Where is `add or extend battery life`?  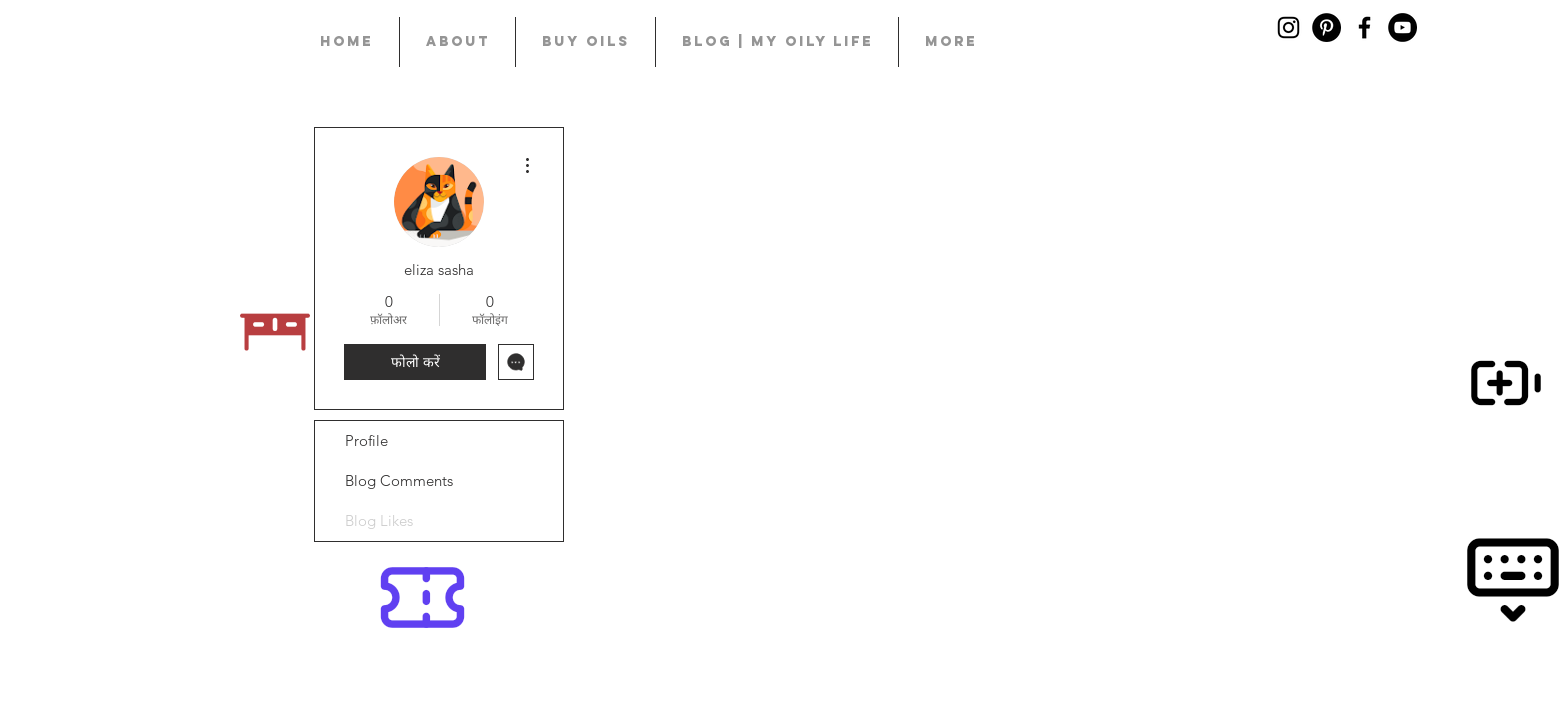
add or extend battery life is located at coordinates (1506, 383).